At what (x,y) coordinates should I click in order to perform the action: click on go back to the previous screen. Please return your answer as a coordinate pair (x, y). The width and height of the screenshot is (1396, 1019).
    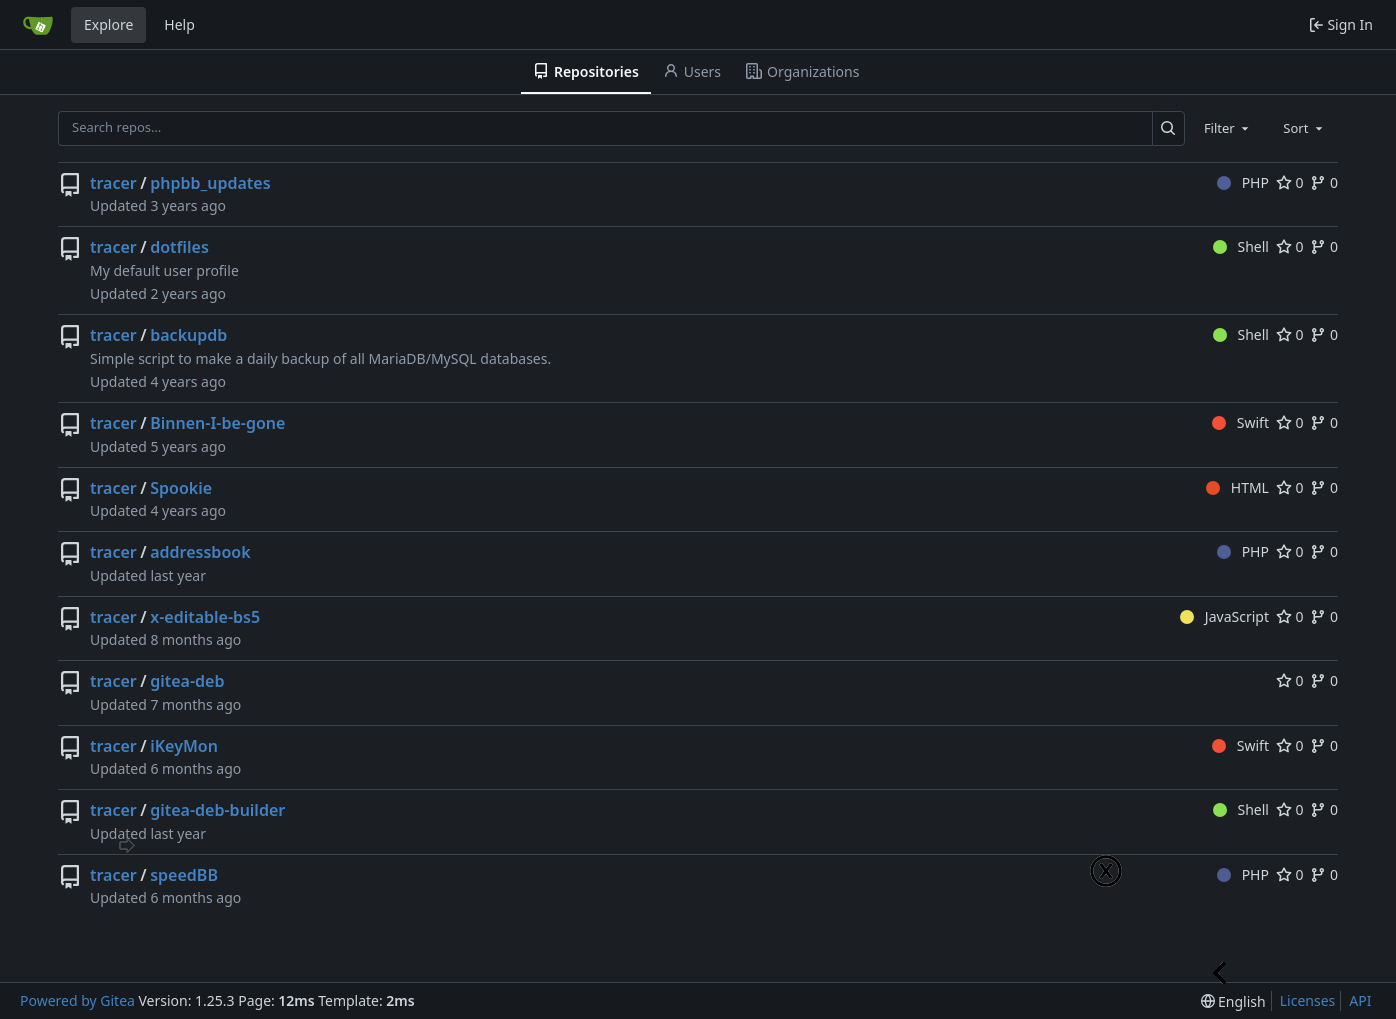
    Looking at the image, I should click on (1220, 973).